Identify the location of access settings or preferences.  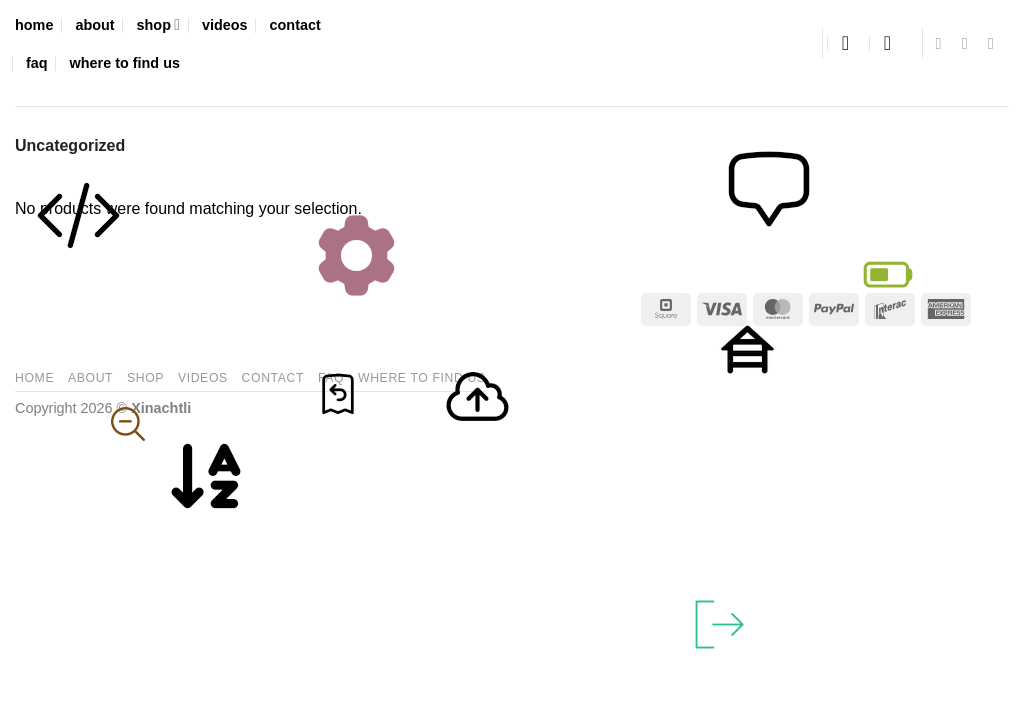
(356, 255).